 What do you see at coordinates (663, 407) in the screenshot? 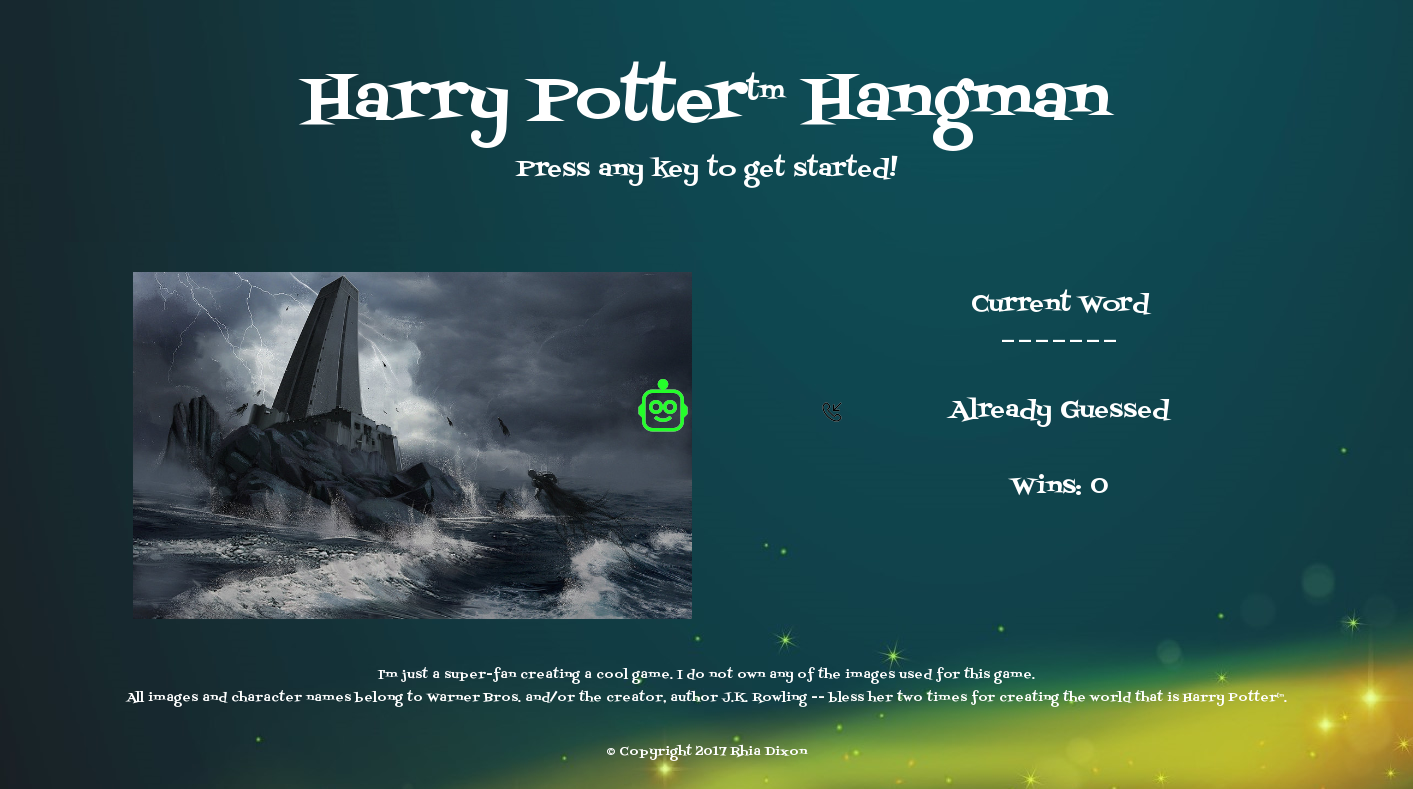
I see `access AI or chatbot assistant features` at bounding box center [663, 407].